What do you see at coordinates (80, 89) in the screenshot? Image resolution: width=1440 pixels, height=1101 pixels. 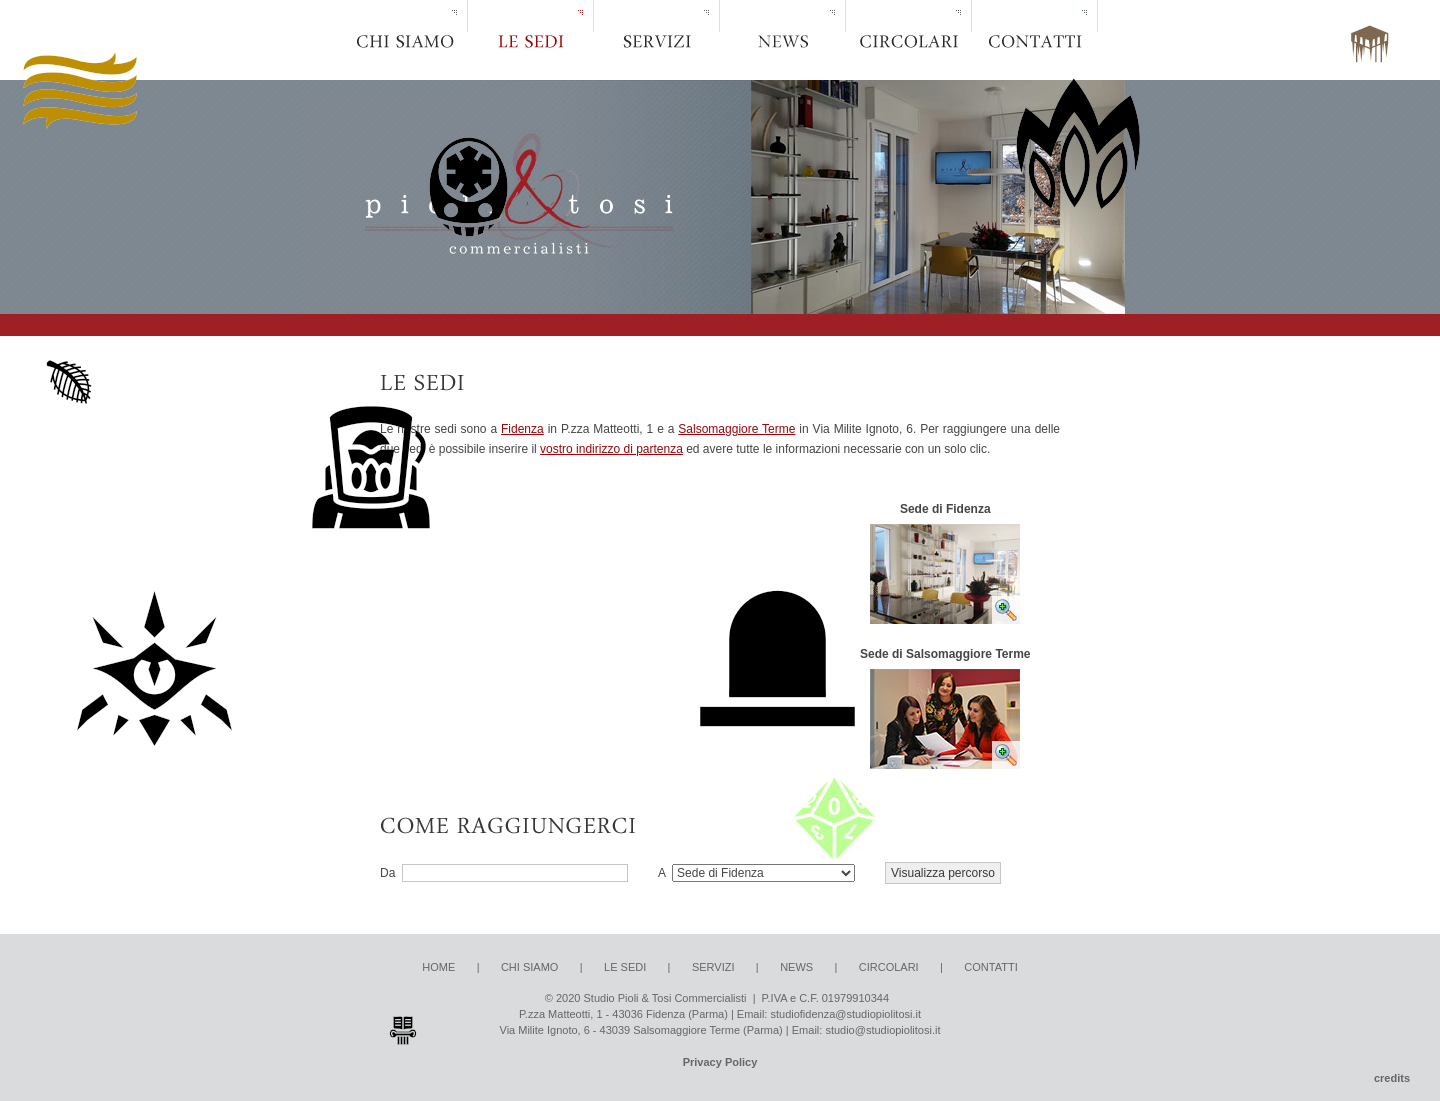 I see `indicates water or ocean-related content` at bounding box center [80, 89].